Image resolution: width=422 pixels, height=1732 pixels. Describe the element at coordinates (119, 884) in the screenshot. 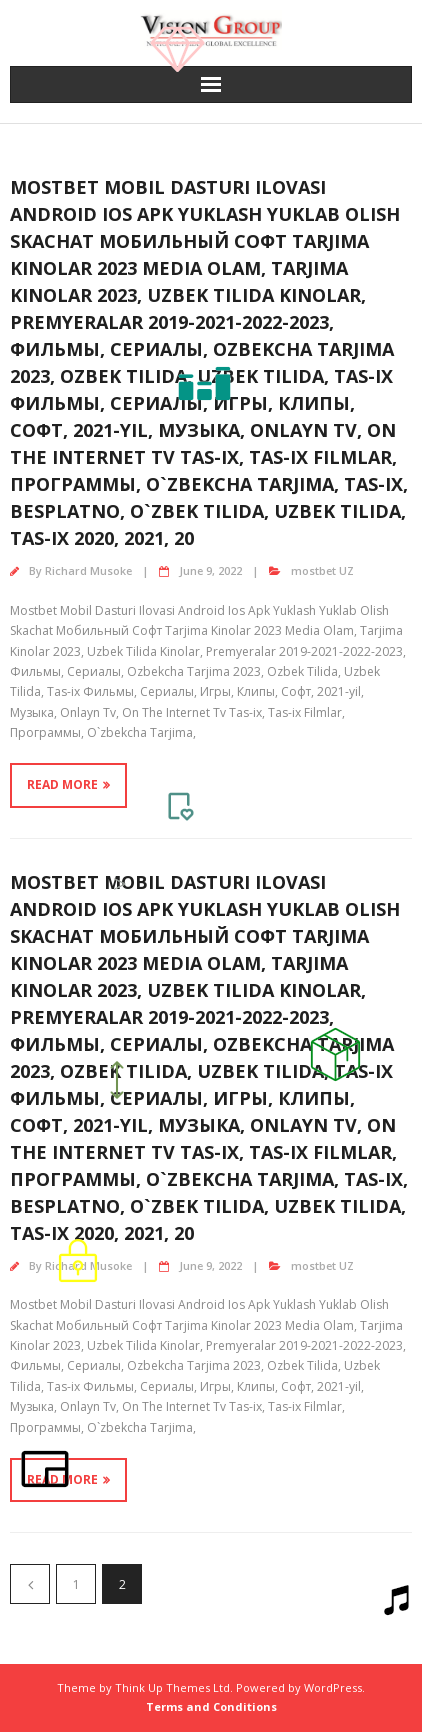

I see `navigate to the next item or page` at that location.